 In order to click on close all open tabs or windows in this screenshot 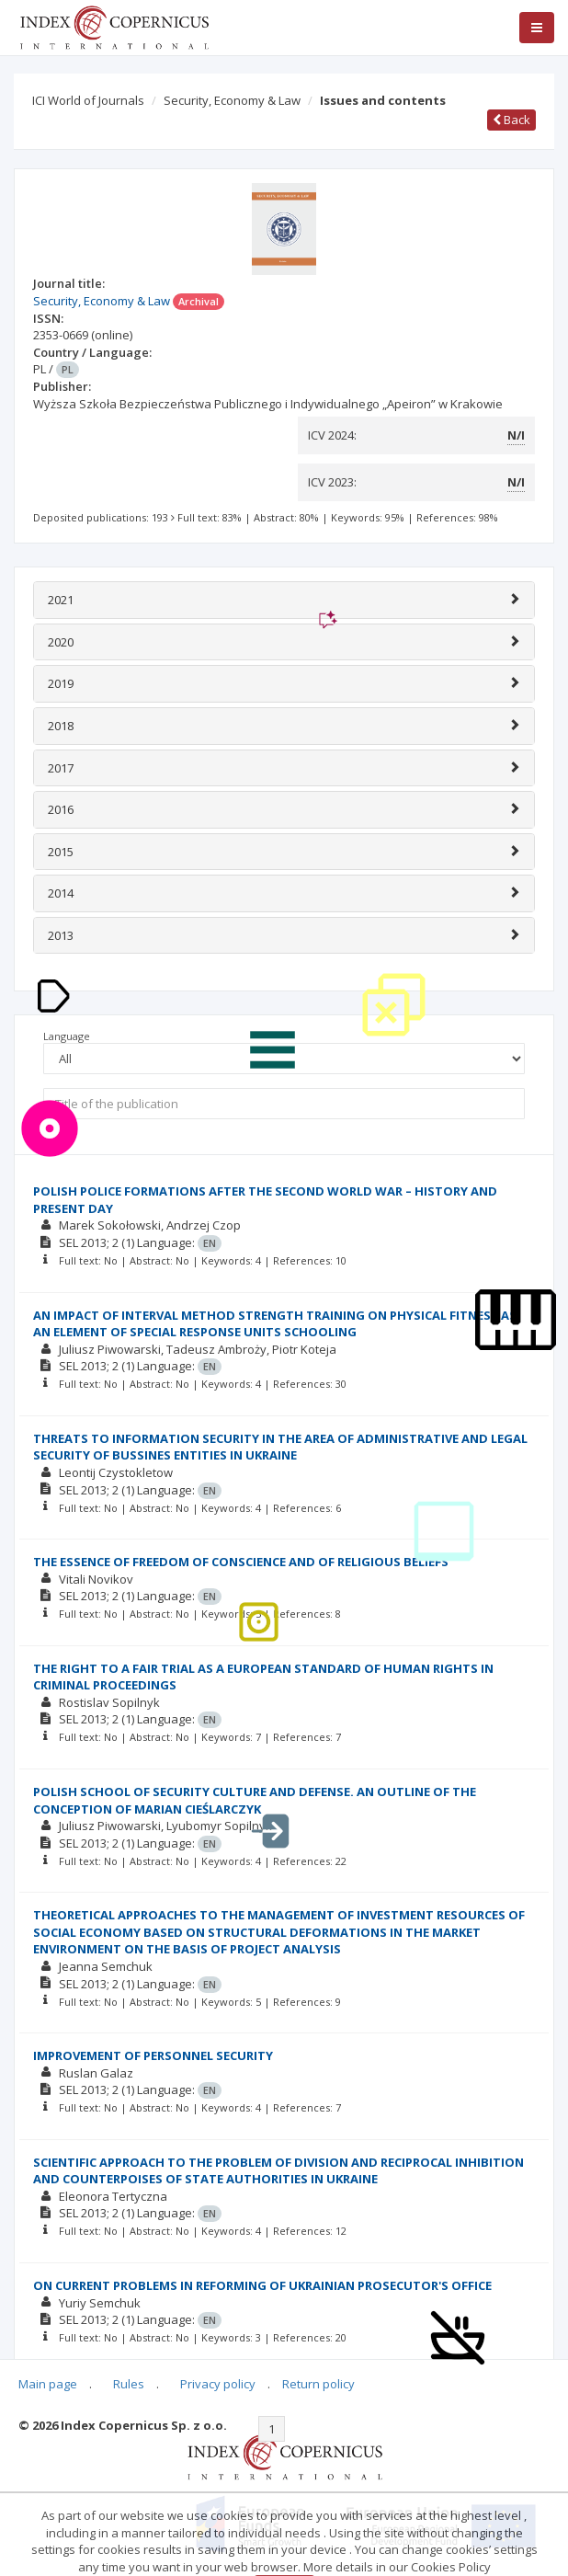, I will do `click(393, 1004)`.